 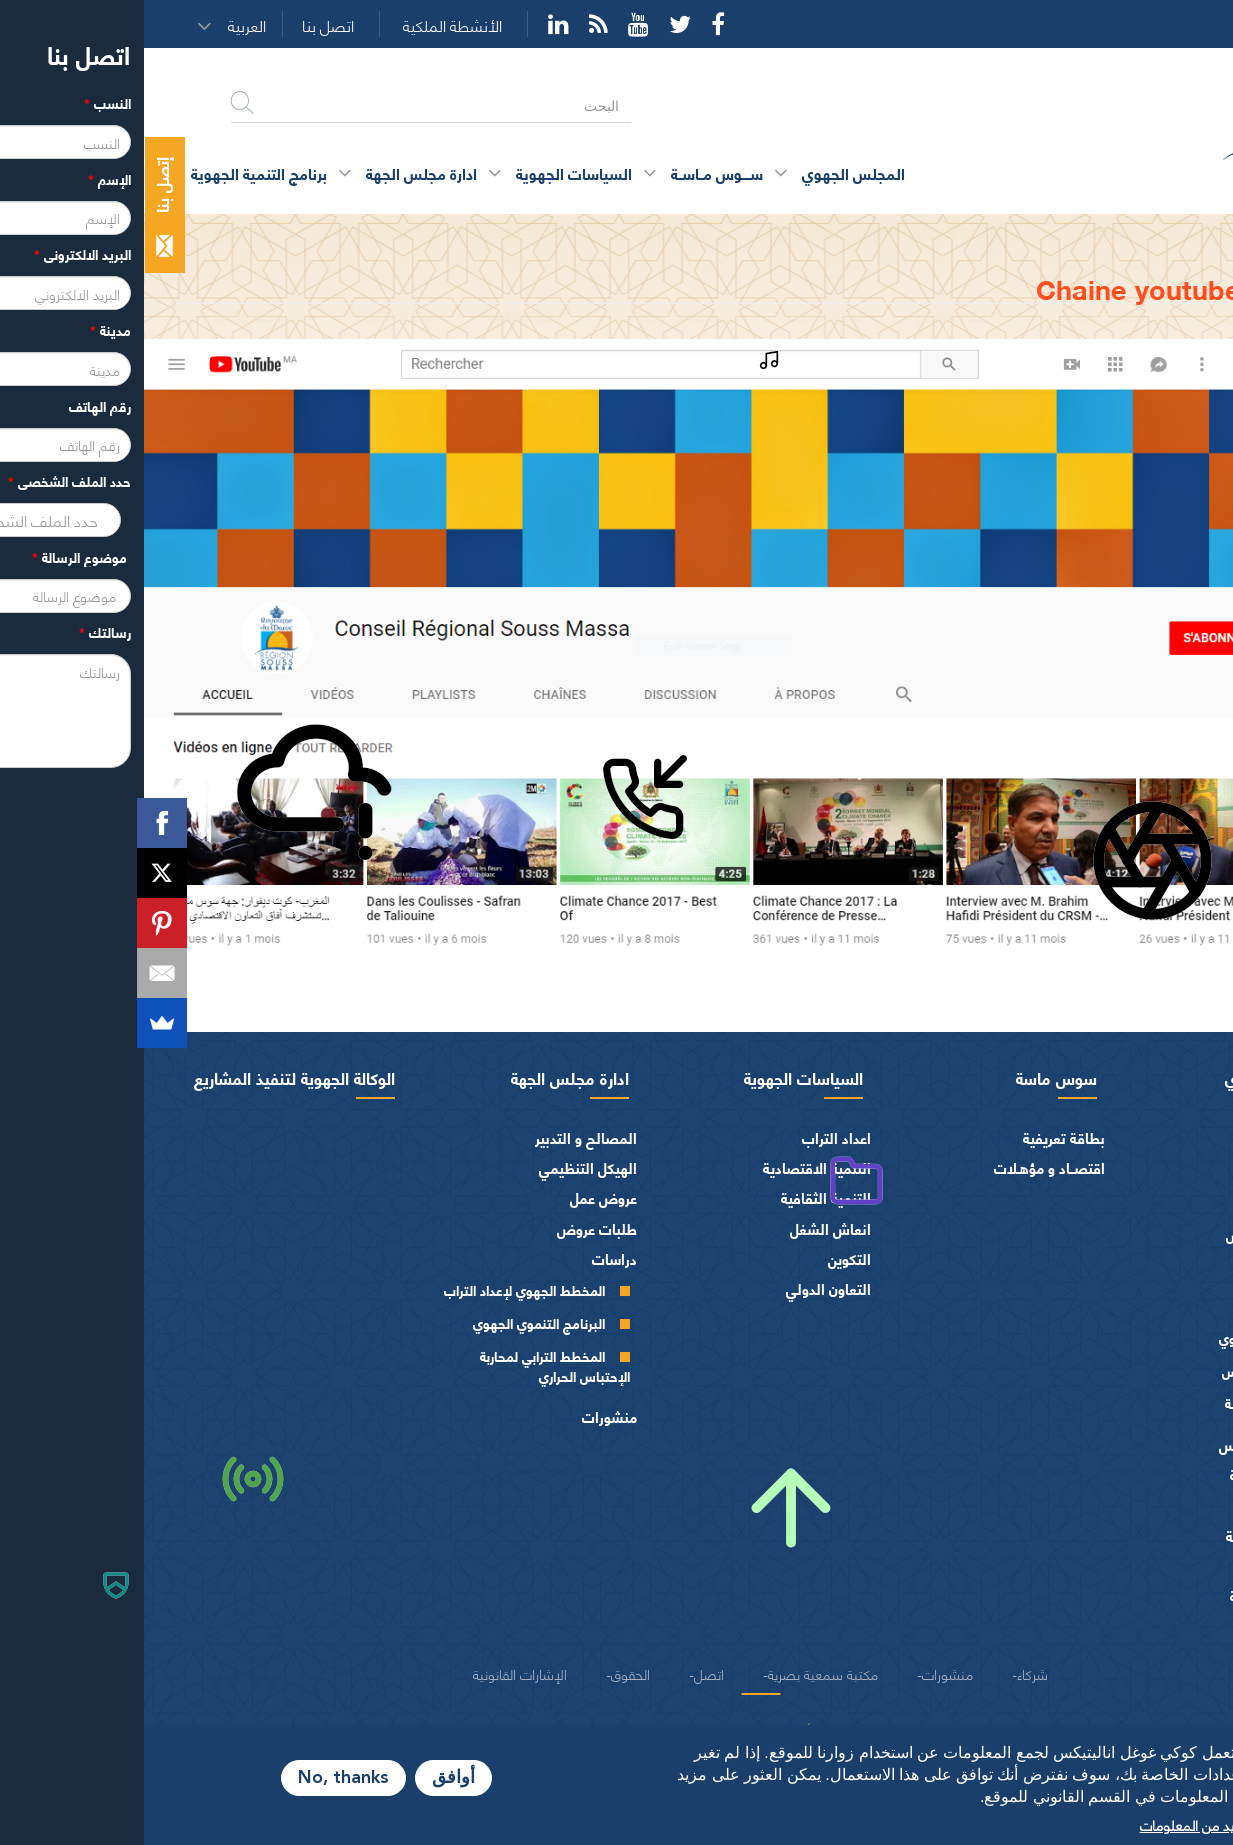 What do you see at coordinates (791, 1508) in the screenshot?
I see `move item up in a list` at bounding box center [791, 1508].